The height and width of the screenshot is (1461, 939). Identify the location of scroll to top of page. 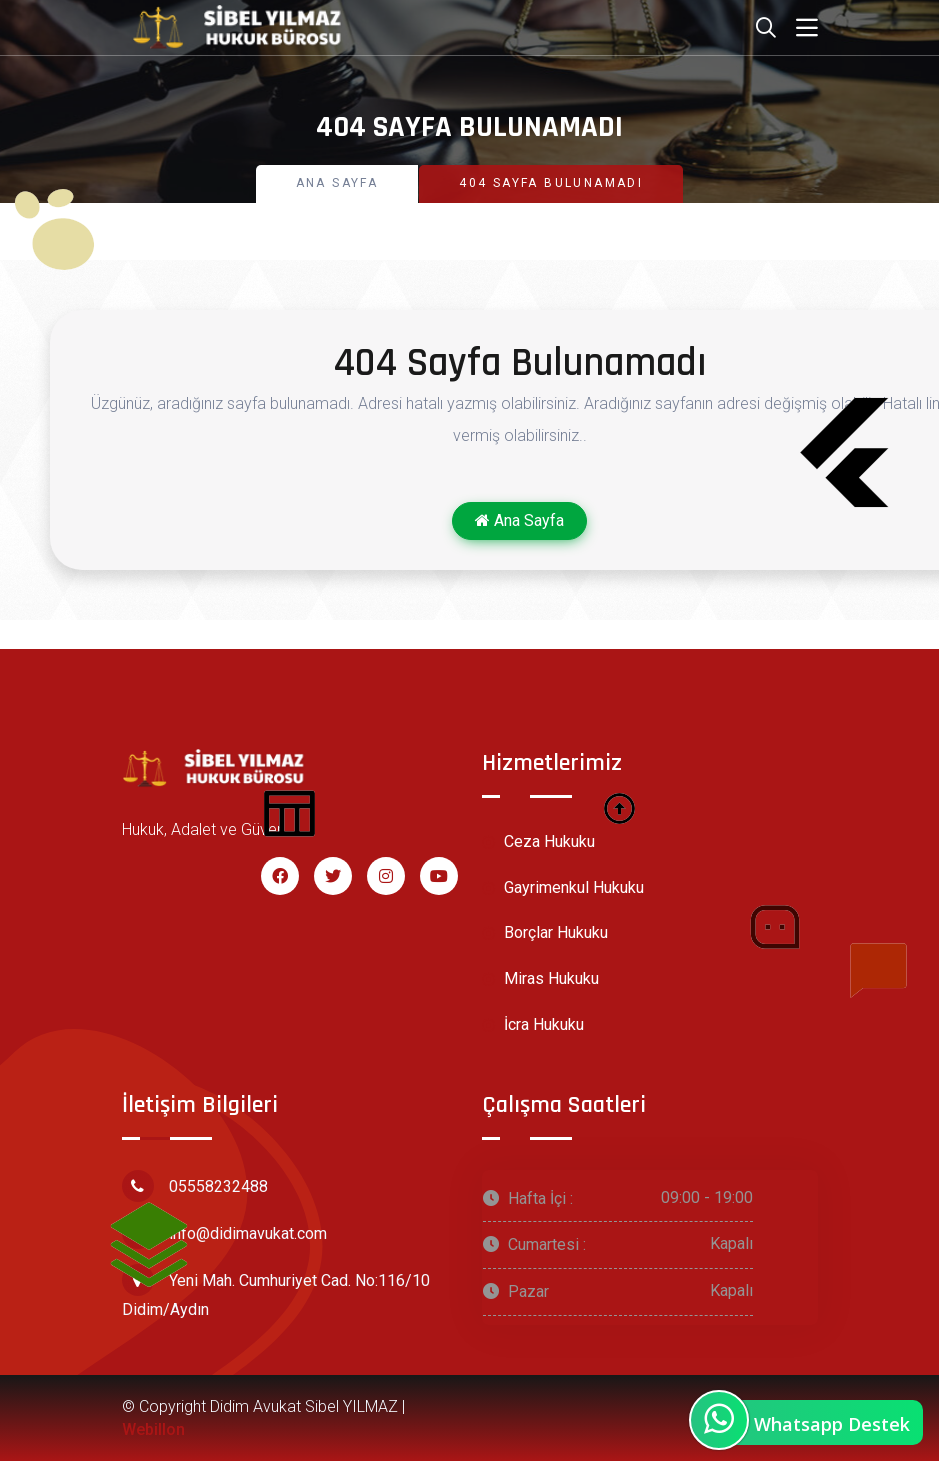
(619, 808).